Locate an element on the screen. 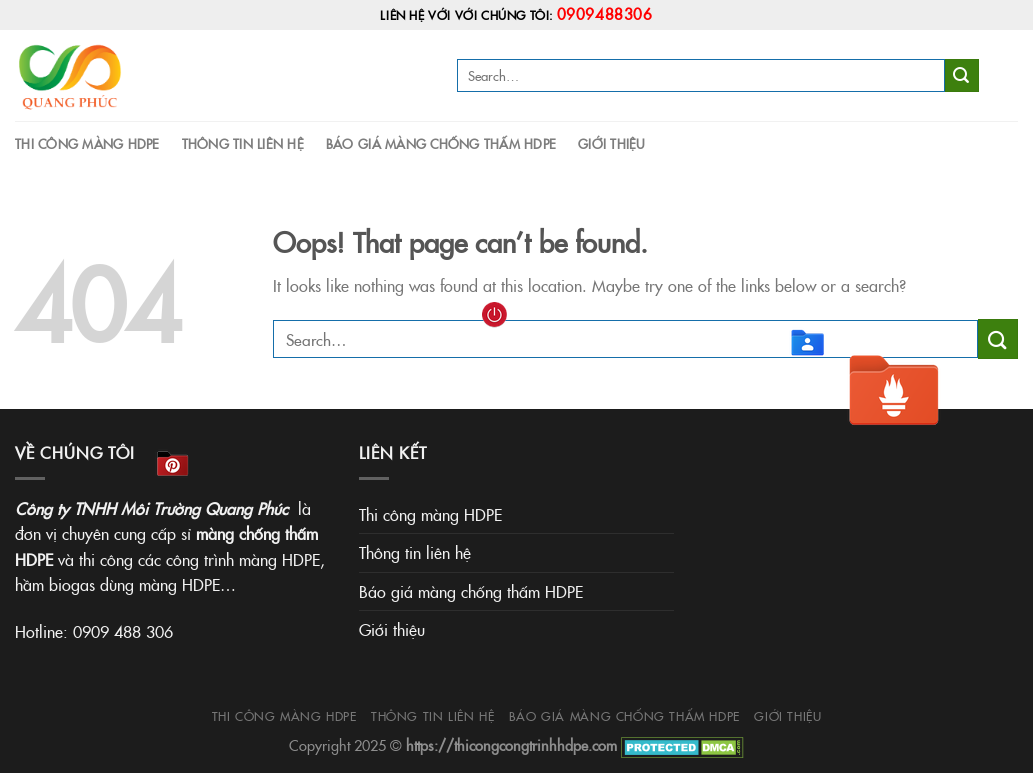  open pinterest downloads folder is located at coordinates (172, 464).